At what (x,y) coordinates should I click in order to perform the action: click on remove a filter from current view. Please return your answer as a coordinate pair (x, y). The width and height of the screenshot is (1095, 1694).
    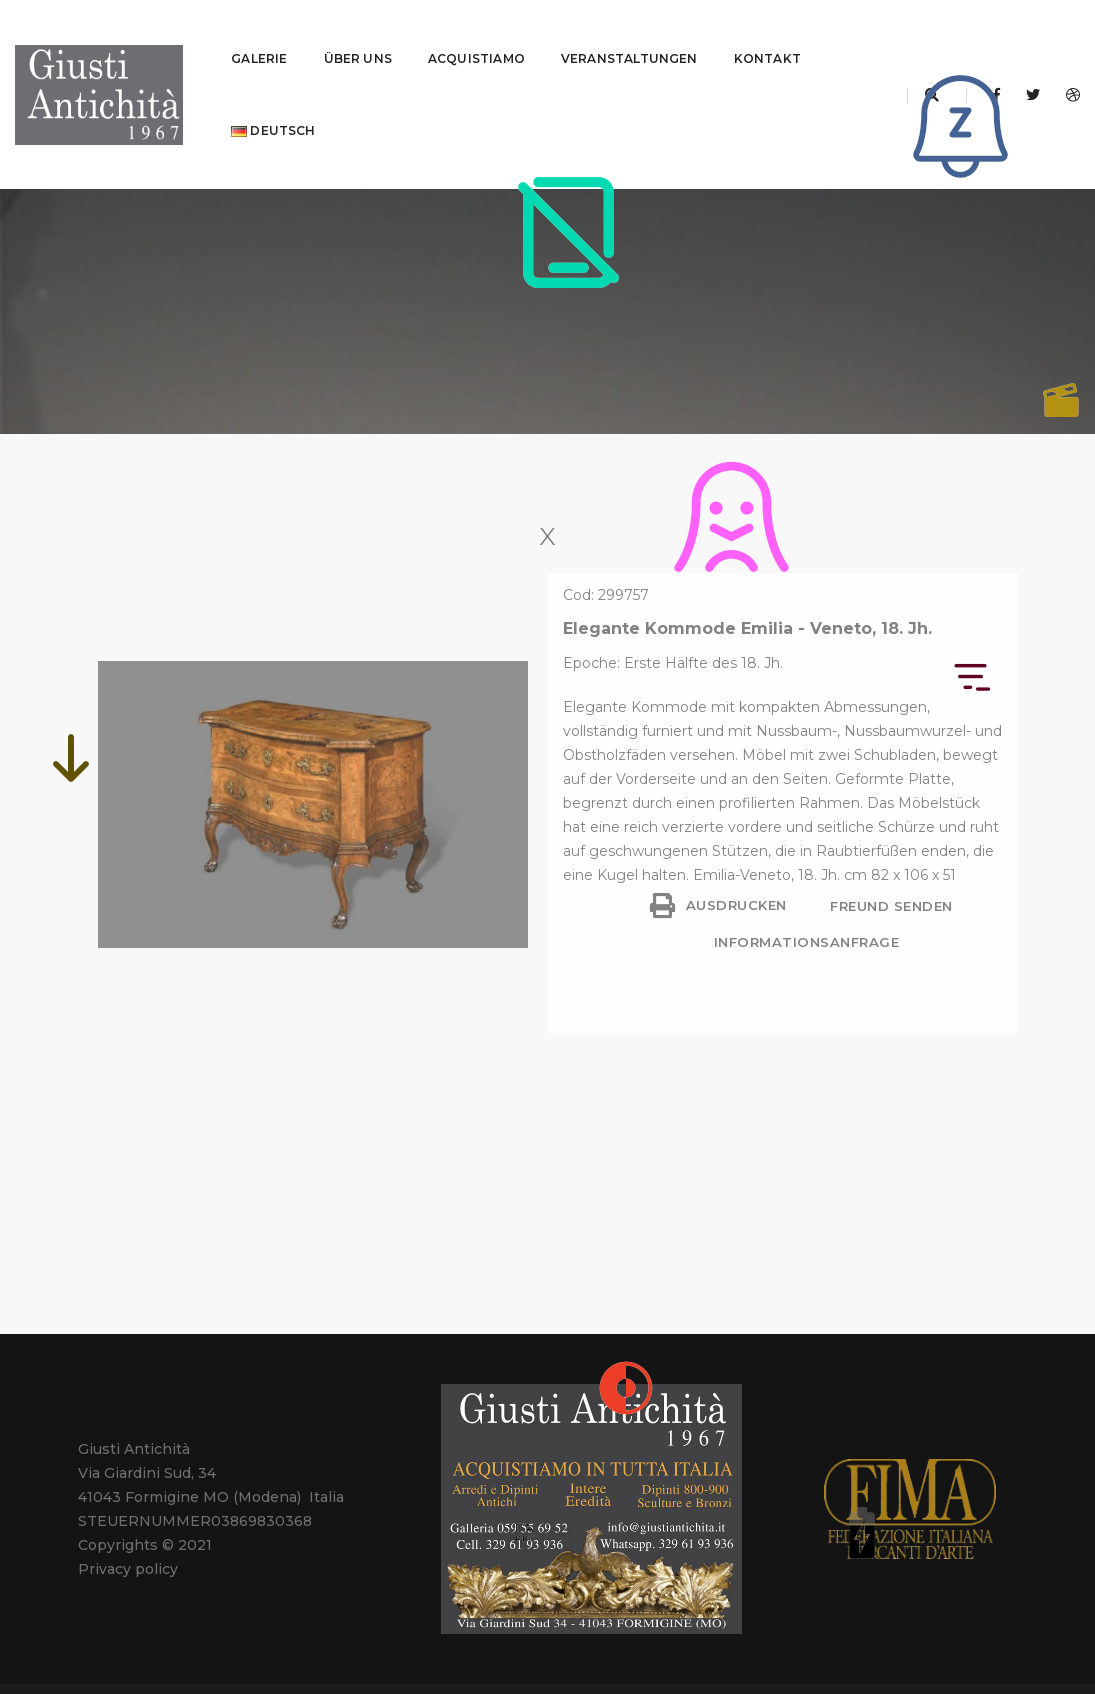
    Looking at the image, I should click on (970, 676).